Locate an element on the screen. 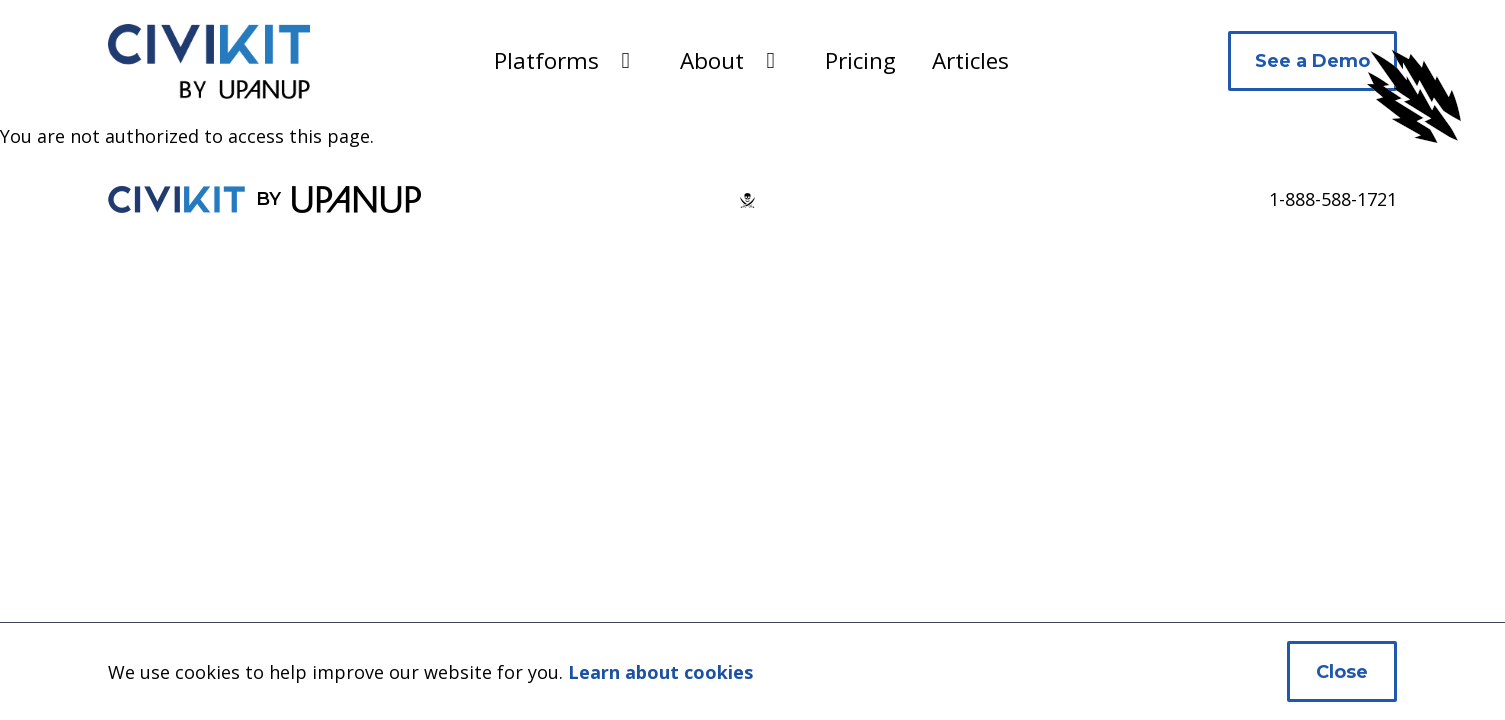  lightning attack or electric slash ability is located at coordinates (1414, 95).